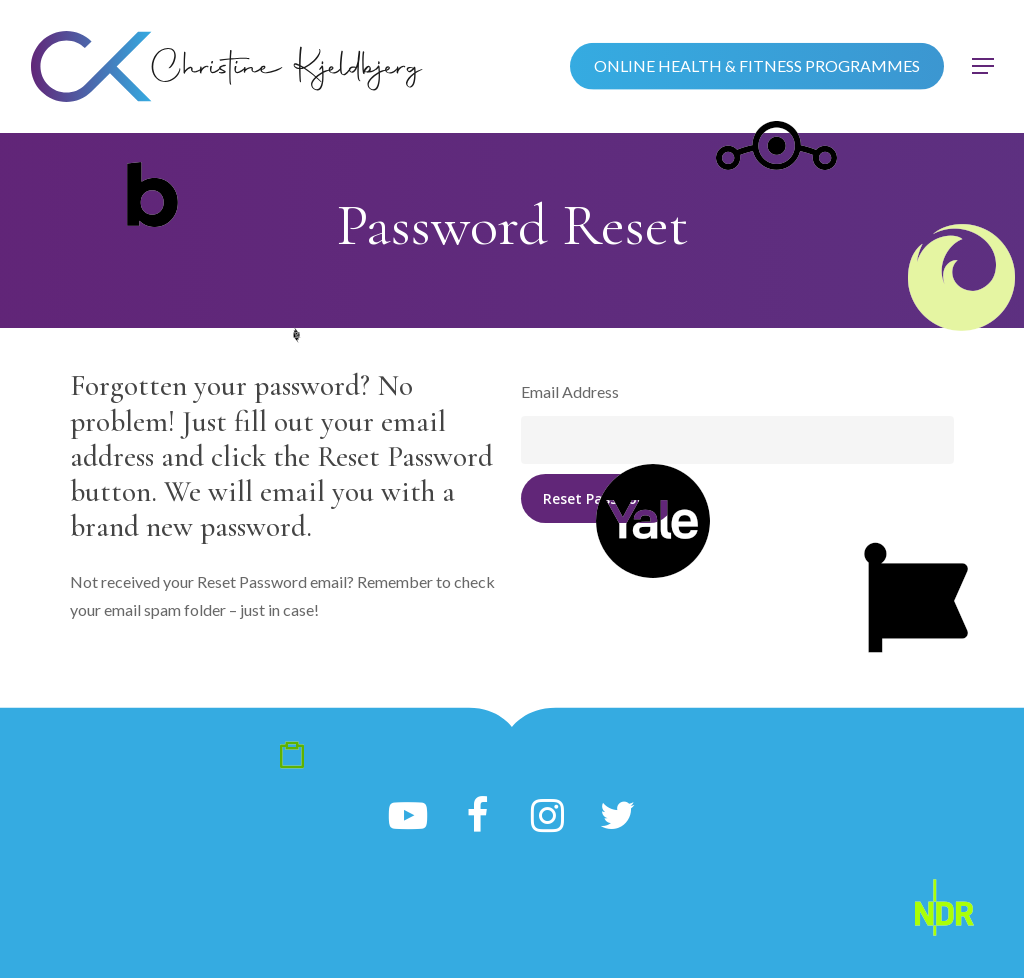 The height and width of the screenshot is (978, 1024). Describe the element at coordinates (653, 521) in the screenshot. I see `yale university branding or affiliation` at that location.